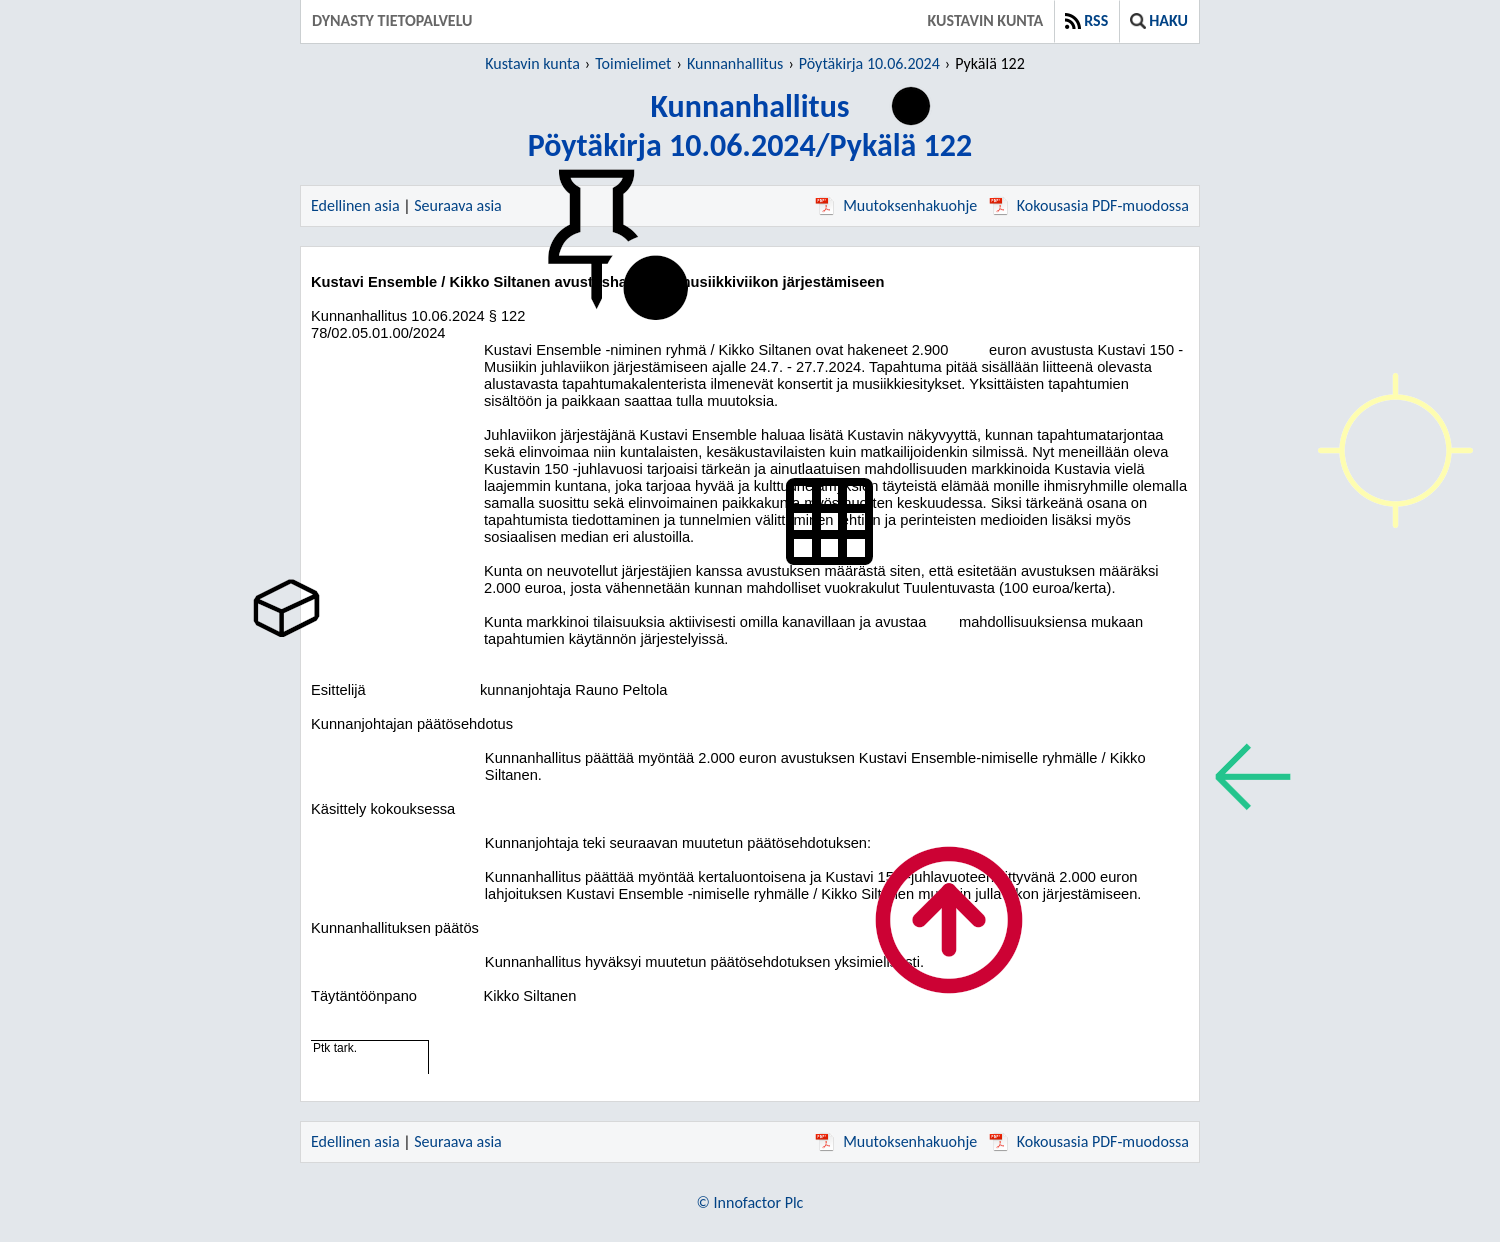  Describe the element at coordinates (949, 920) in the screenshot. I see `scroll to top of page` at that location.